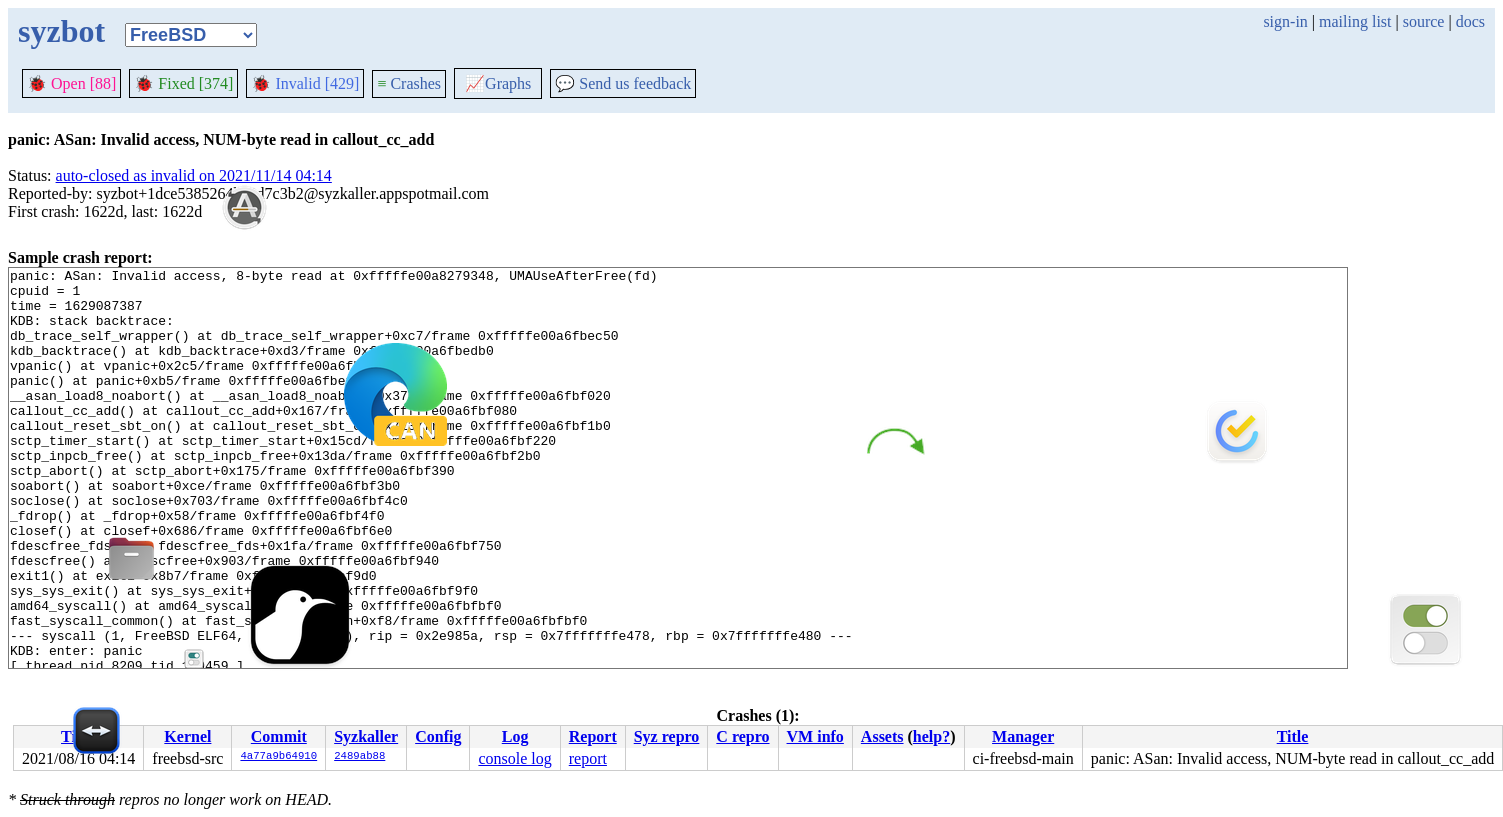 Image resolution: width=1503 pixels, height=817 pixels. What do you see at coordinates (300, 615) in the screenshot?
I see `open cinny matrix messaging client` at bounding box center [300, 615].